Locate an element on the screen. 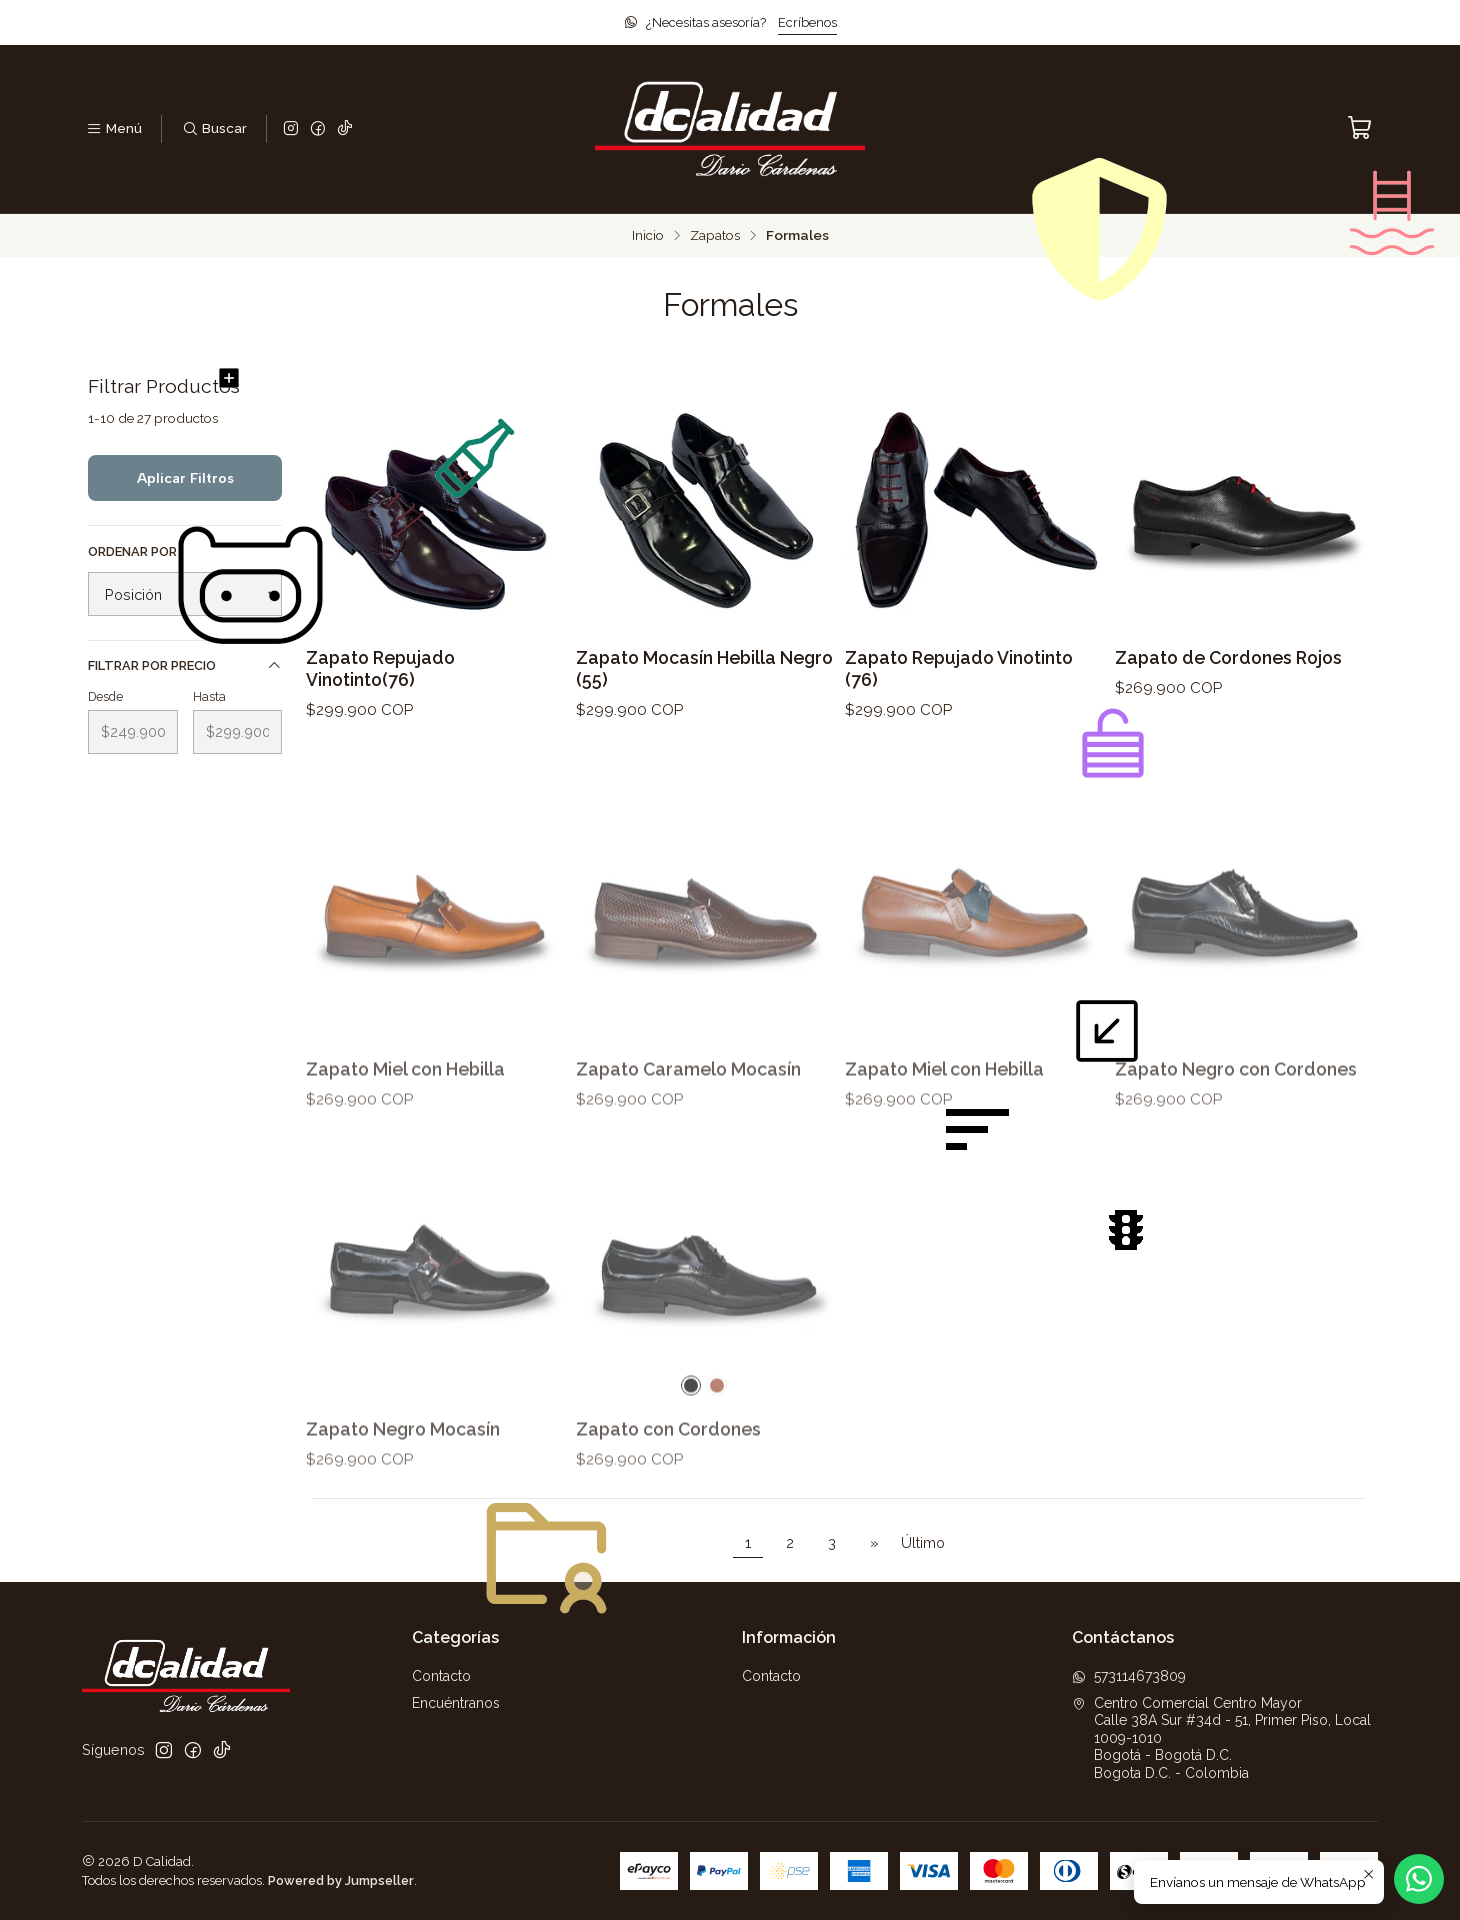 This screenshot has width=1460, height=1920. unlocked or unsecured state is located at coordinates (1113, 747).